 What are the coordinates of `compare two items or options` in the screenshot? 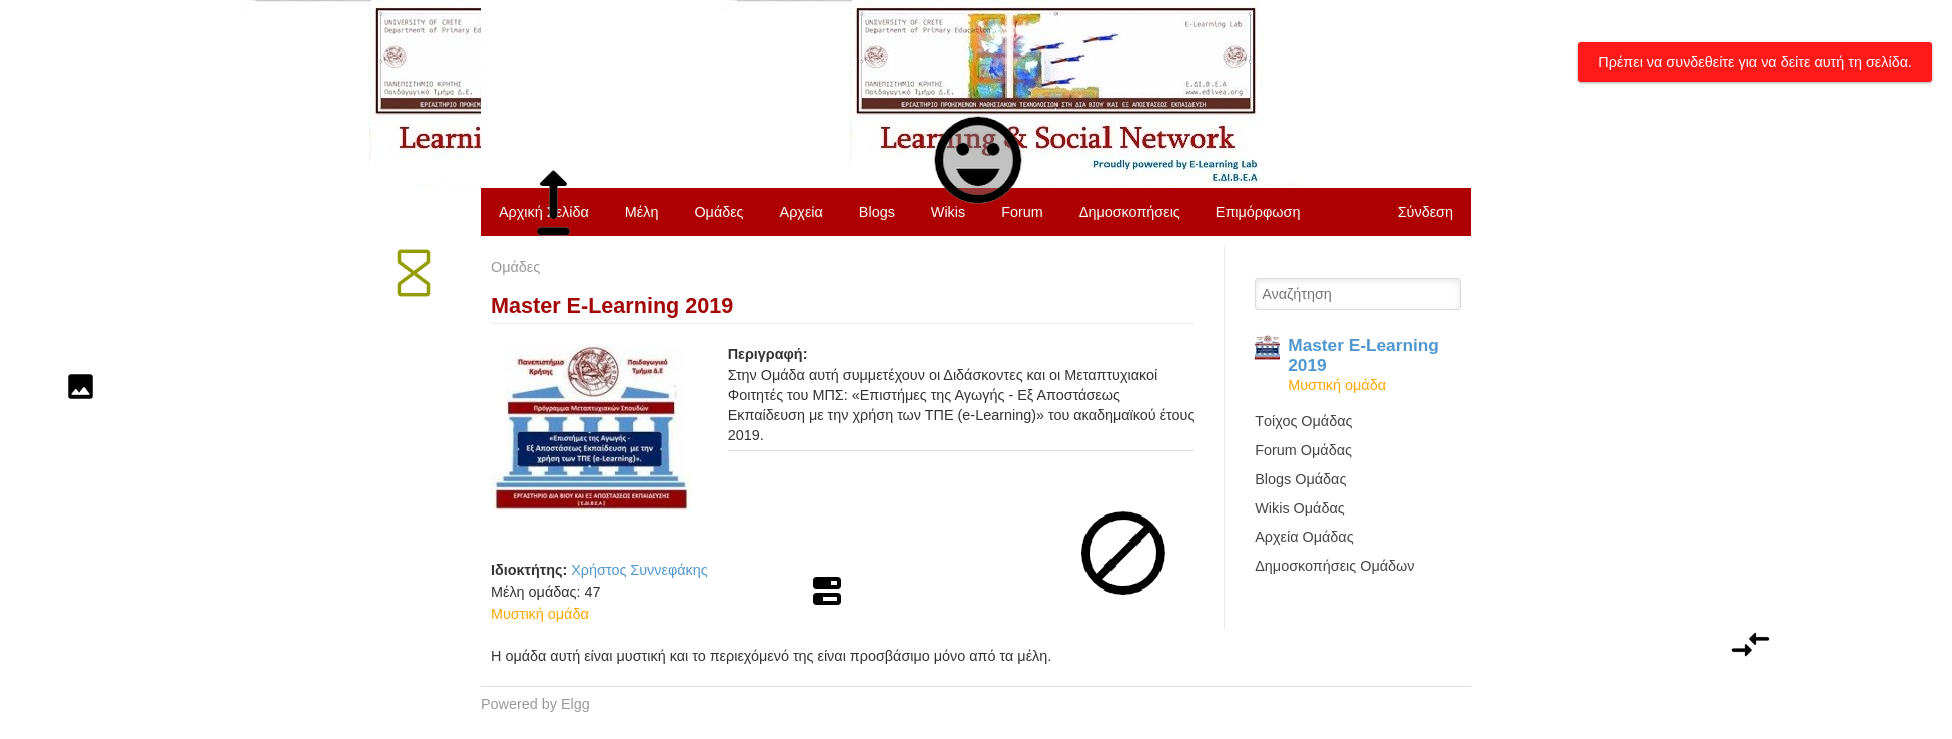 It's located at (1750, 644).